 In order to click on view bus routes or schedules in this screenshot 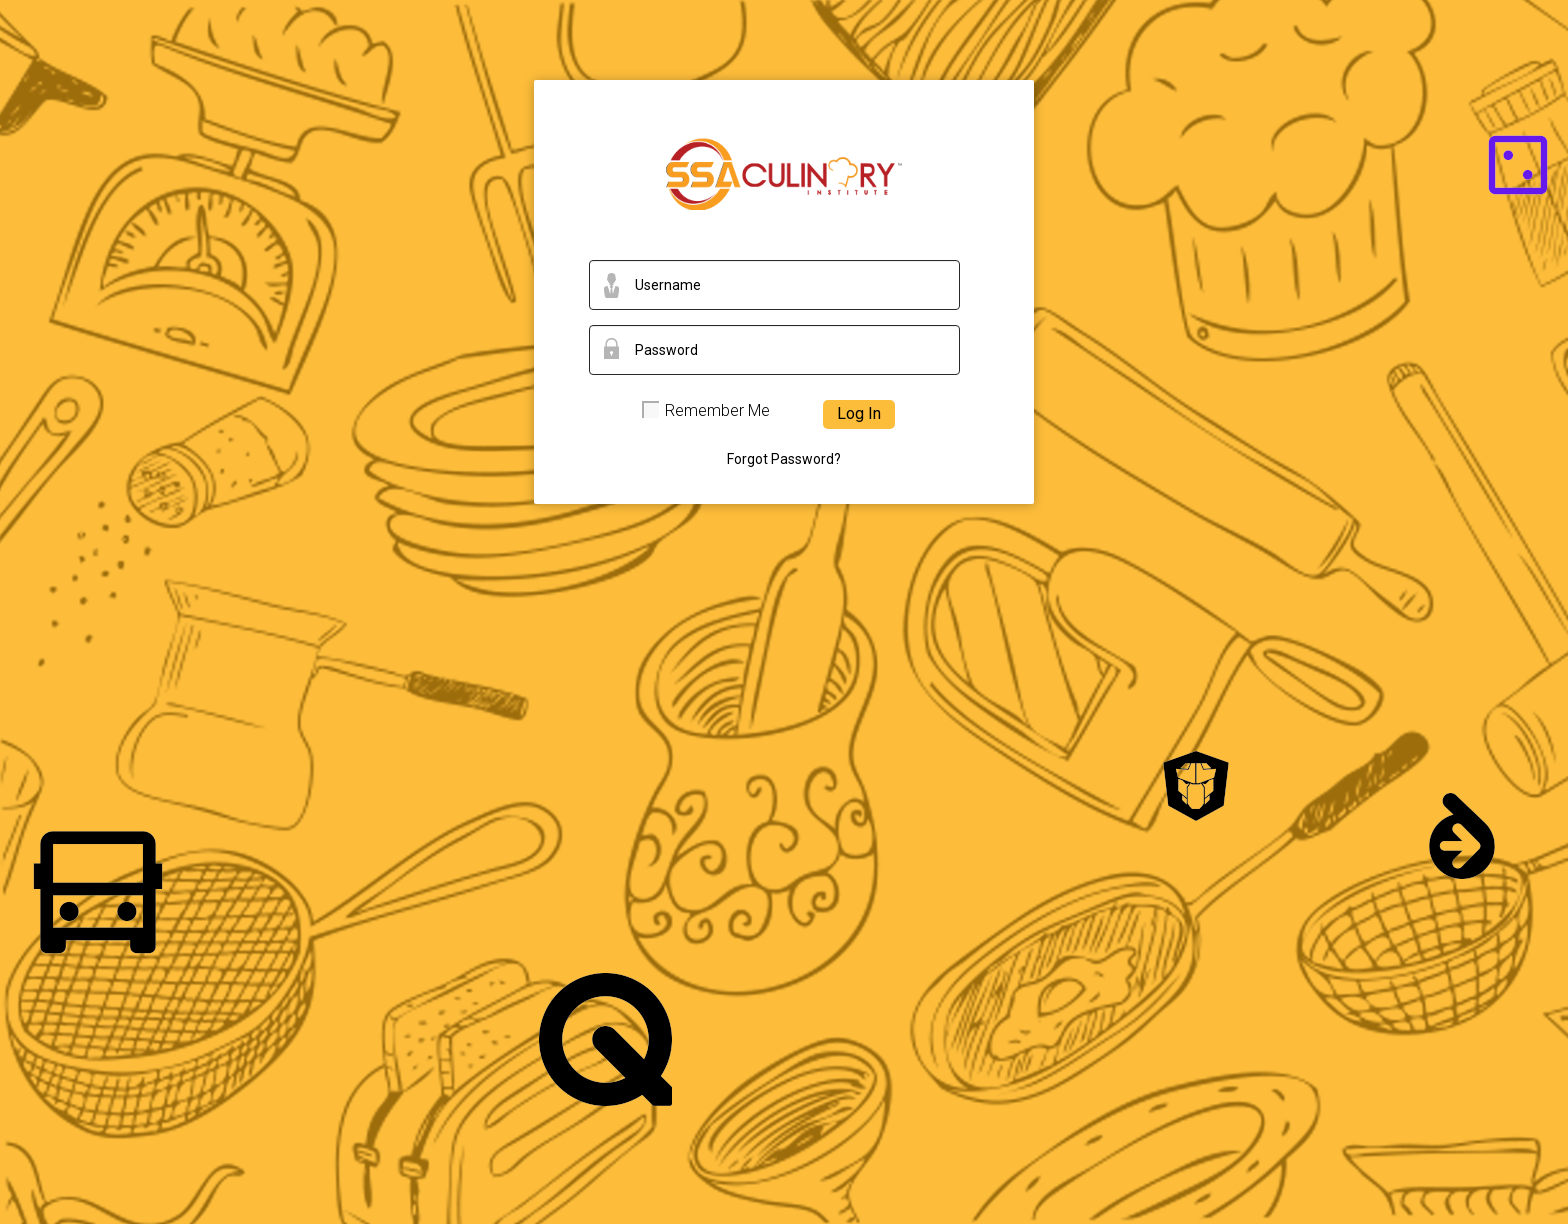, I will do `click(98, 889)`.